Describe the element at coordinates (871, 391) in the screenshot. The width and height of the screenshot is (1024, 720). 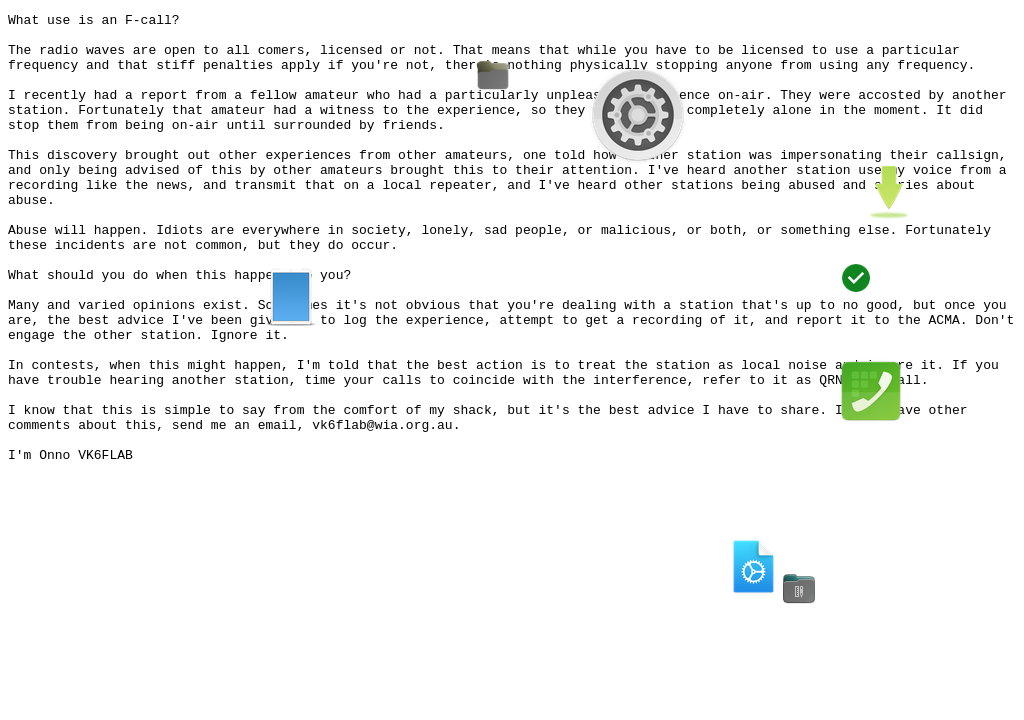
I see `open the phone or calls app` at that location.